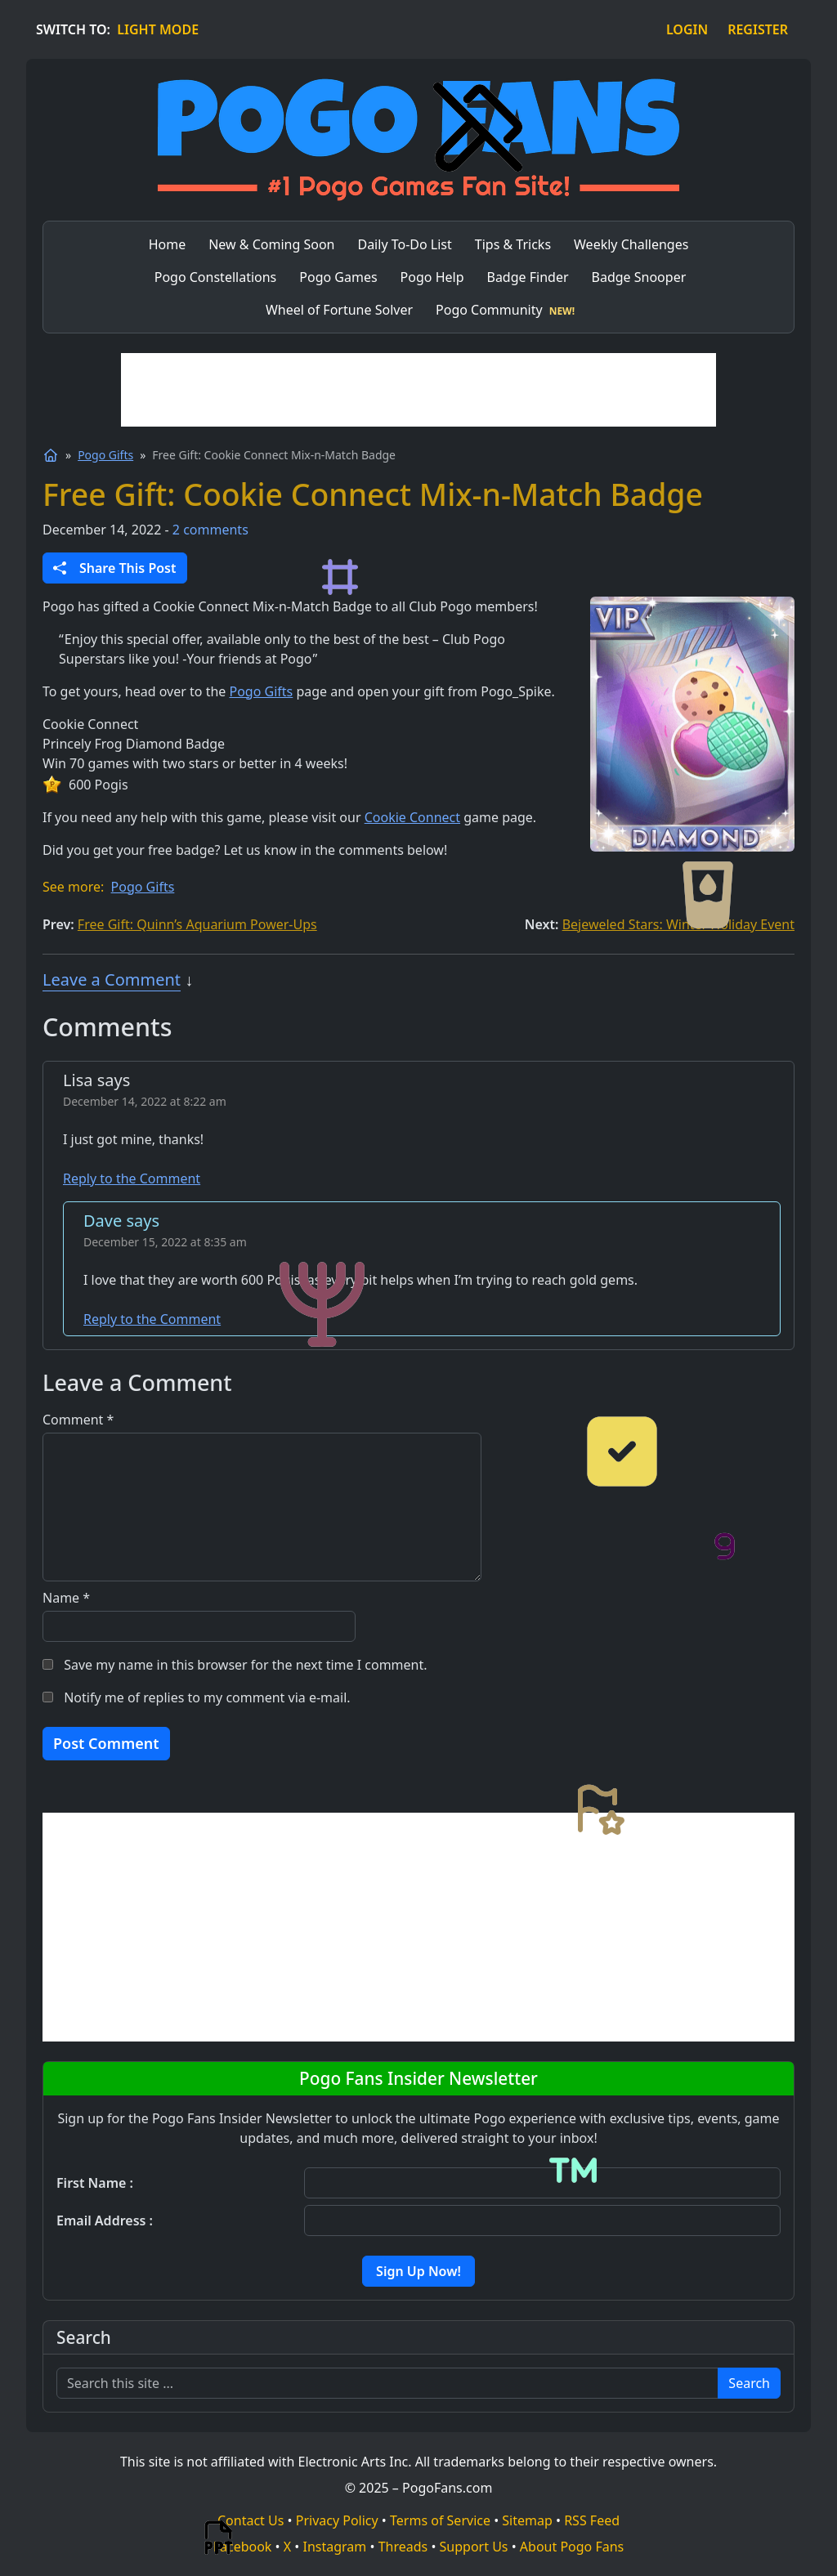 The image size is (837, 2576). Describe the element at coordinates (477, 127) in the screenshot. I see `indicates build or construction tools are unavailable` at that location.